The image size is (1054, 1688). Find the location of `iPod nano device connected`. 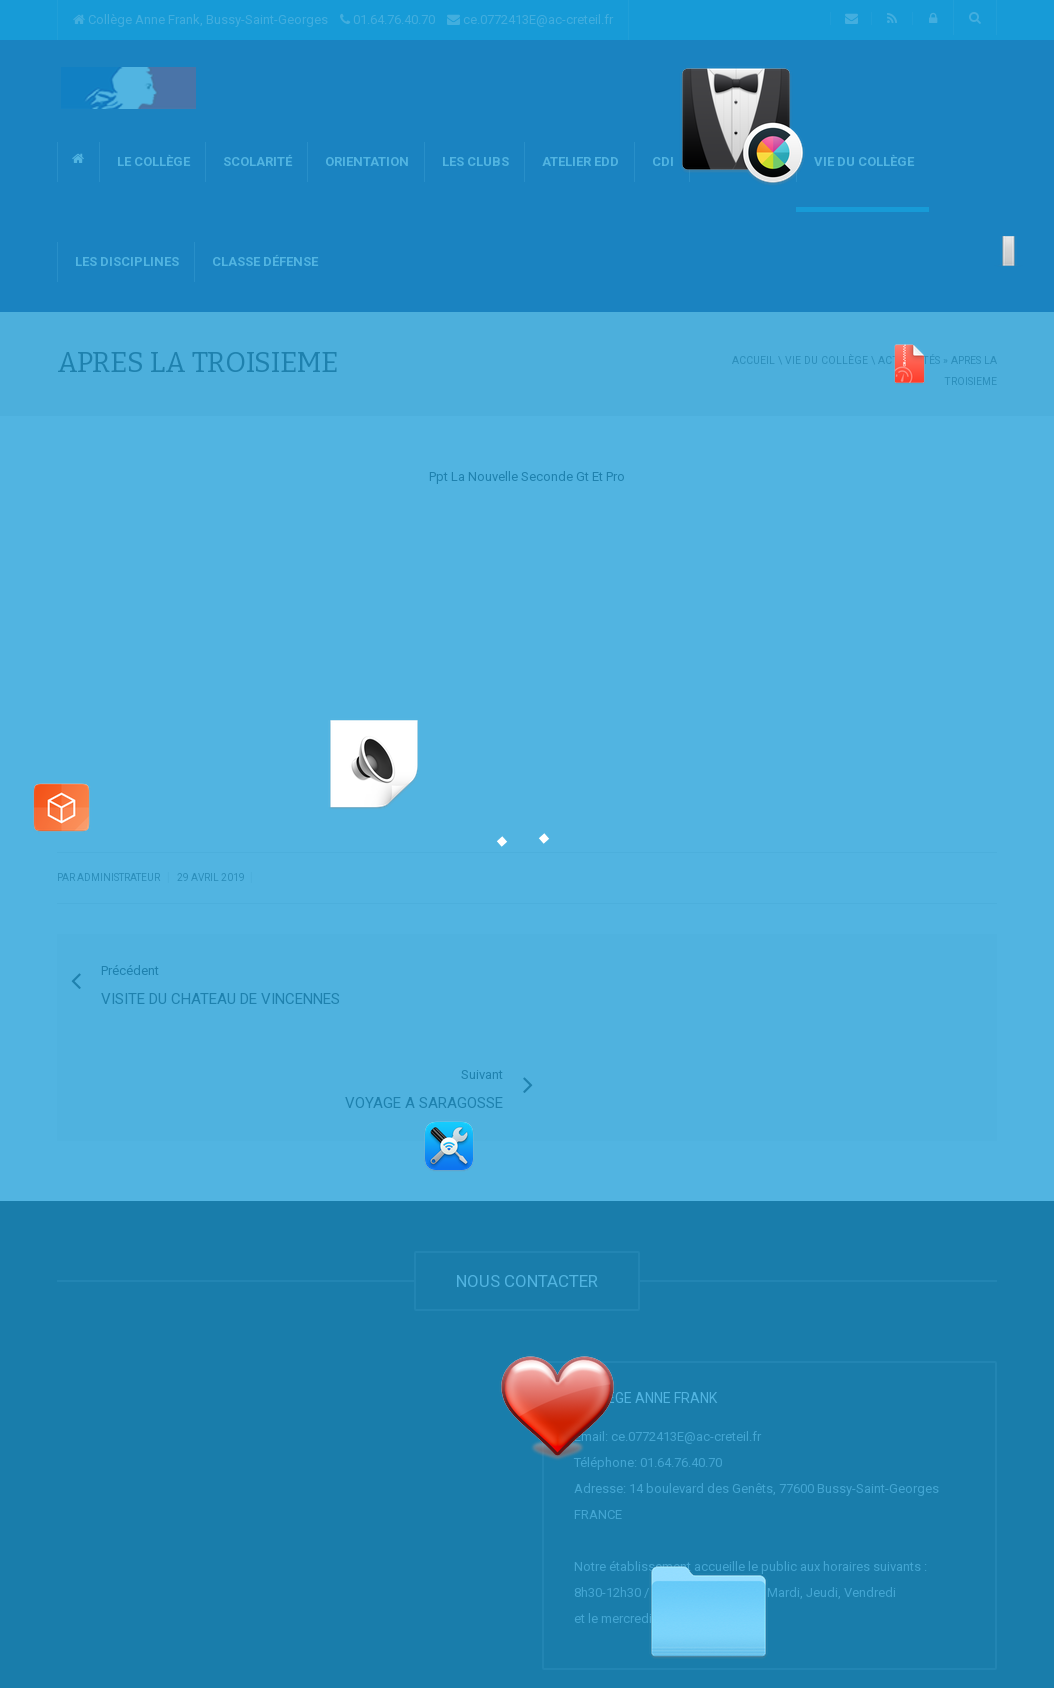

iPod nano device connected is located at coordinates (1008, 251).